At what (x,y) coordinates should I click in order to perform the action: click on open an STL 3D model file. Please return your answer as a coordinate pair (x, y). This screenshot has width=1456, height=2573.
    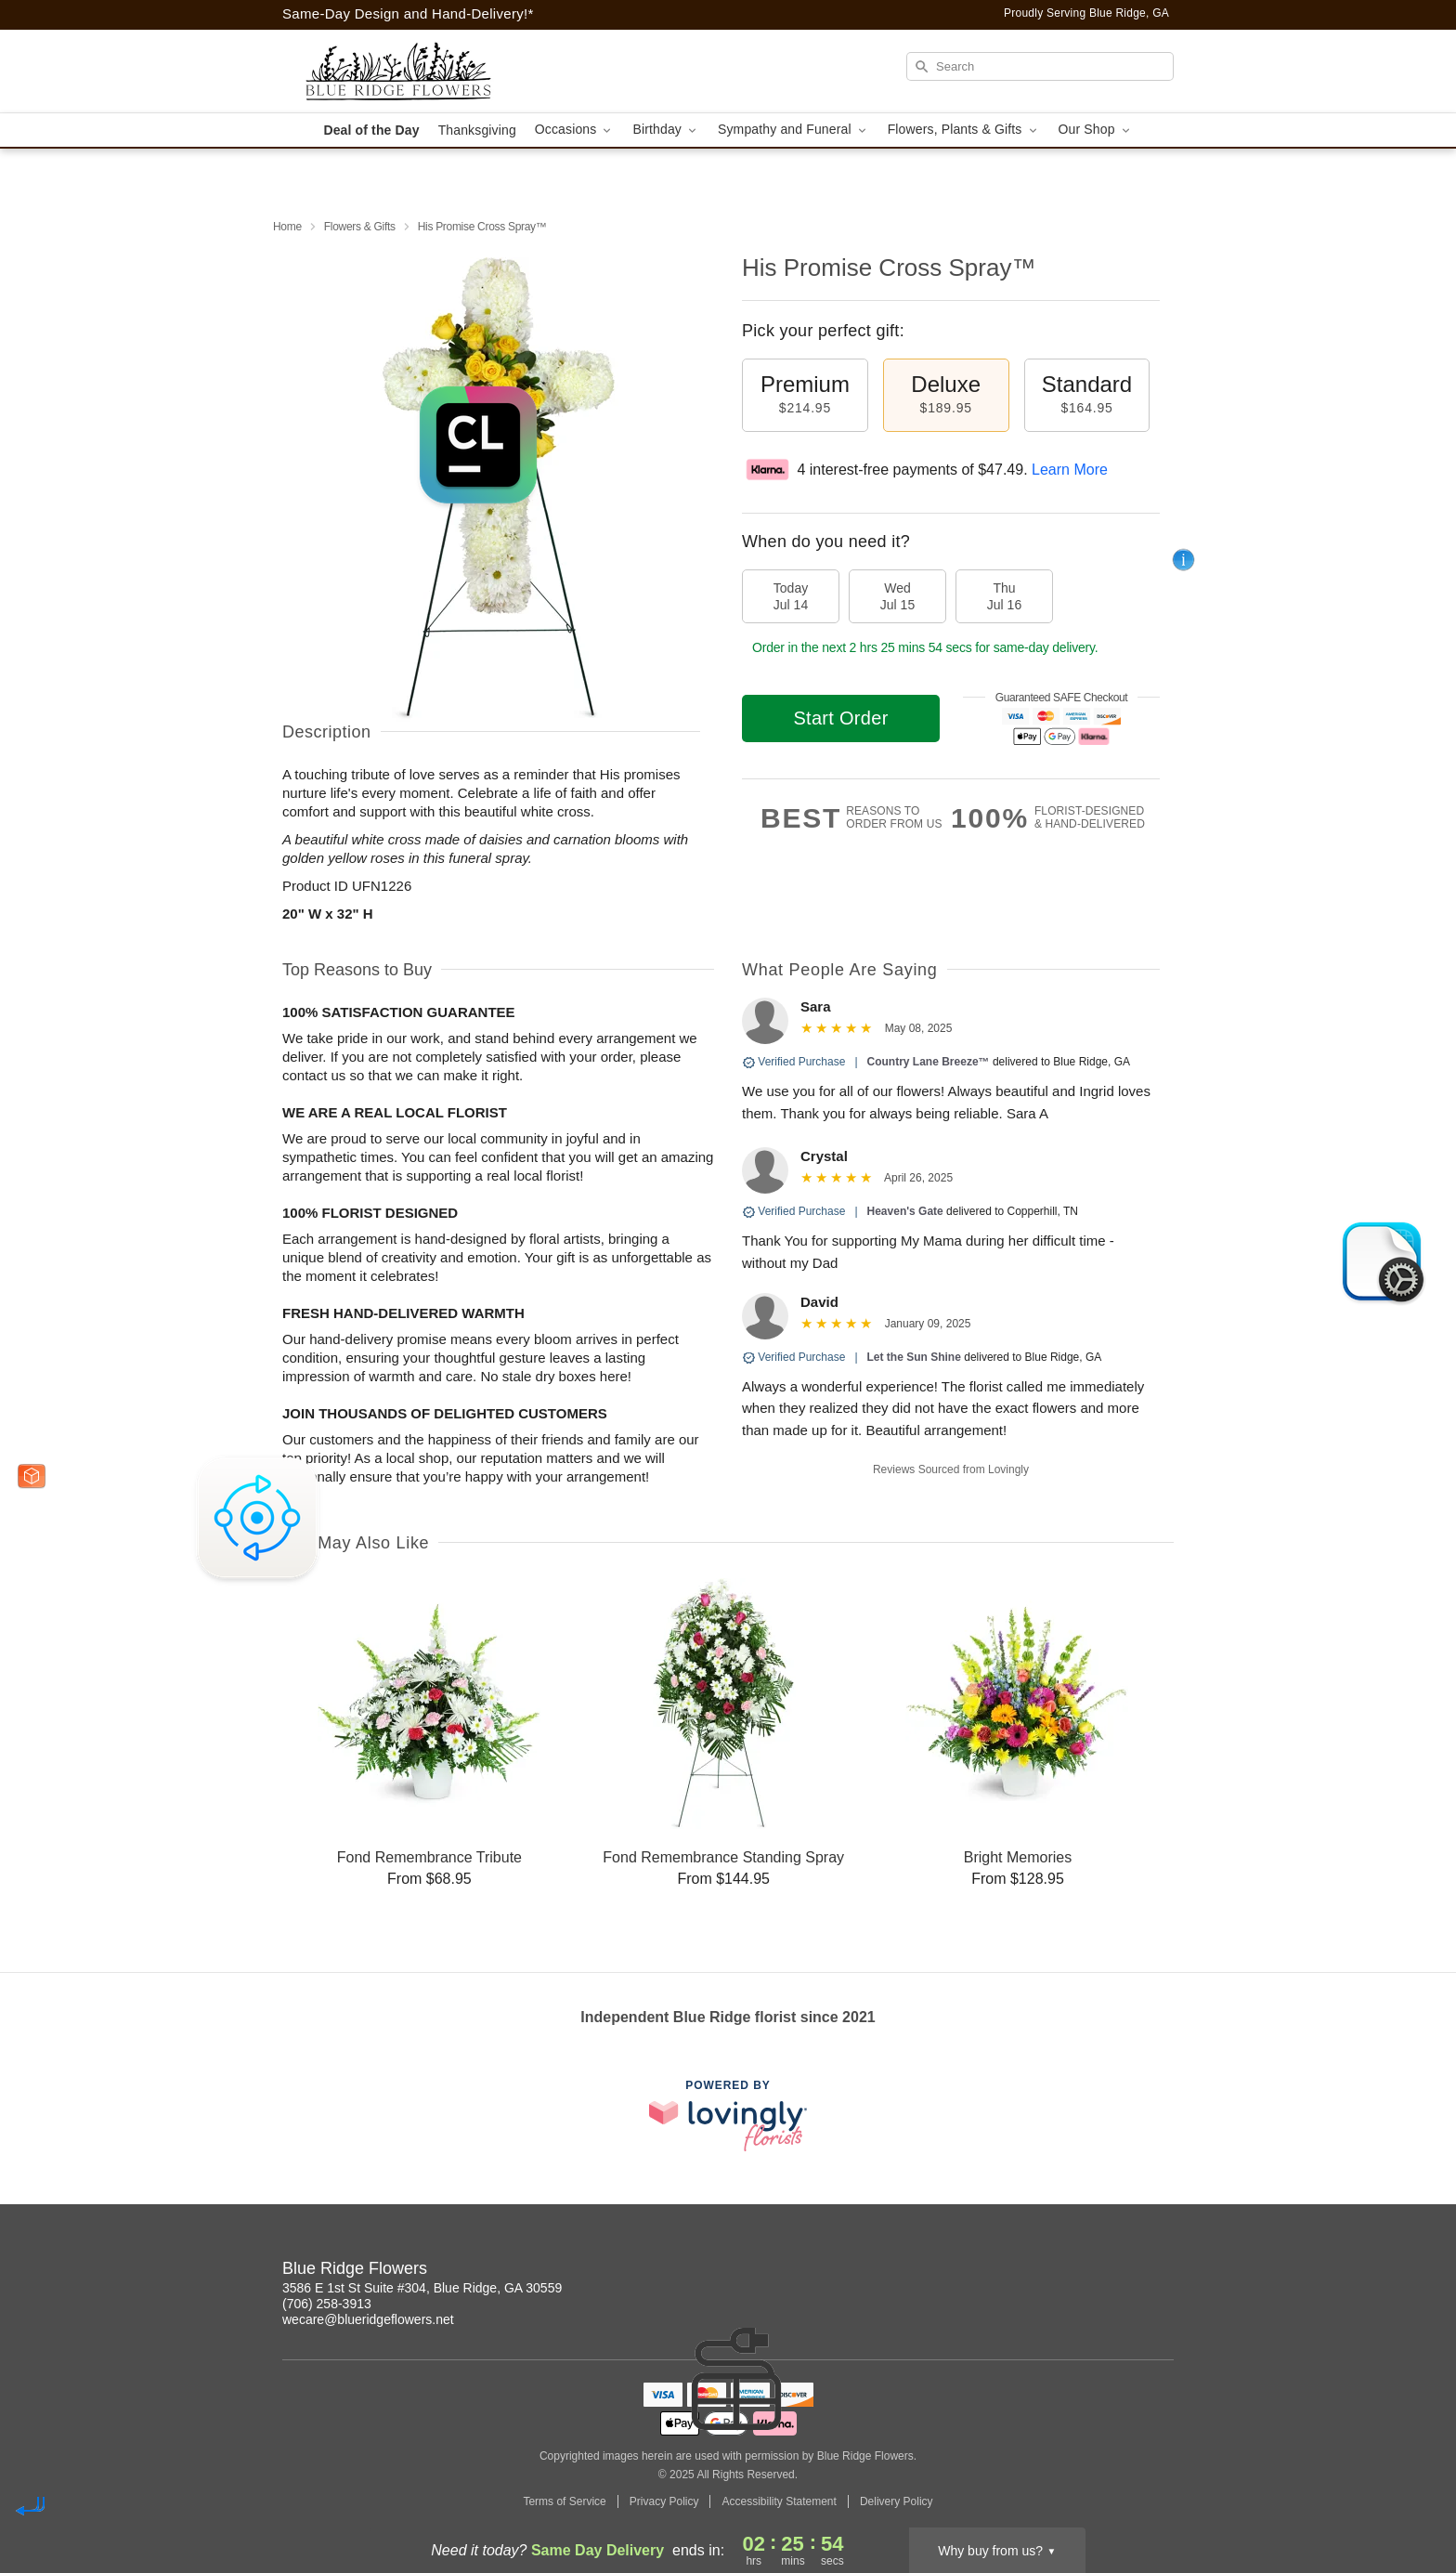
    Looking at the image, I should click on (32, 1475).